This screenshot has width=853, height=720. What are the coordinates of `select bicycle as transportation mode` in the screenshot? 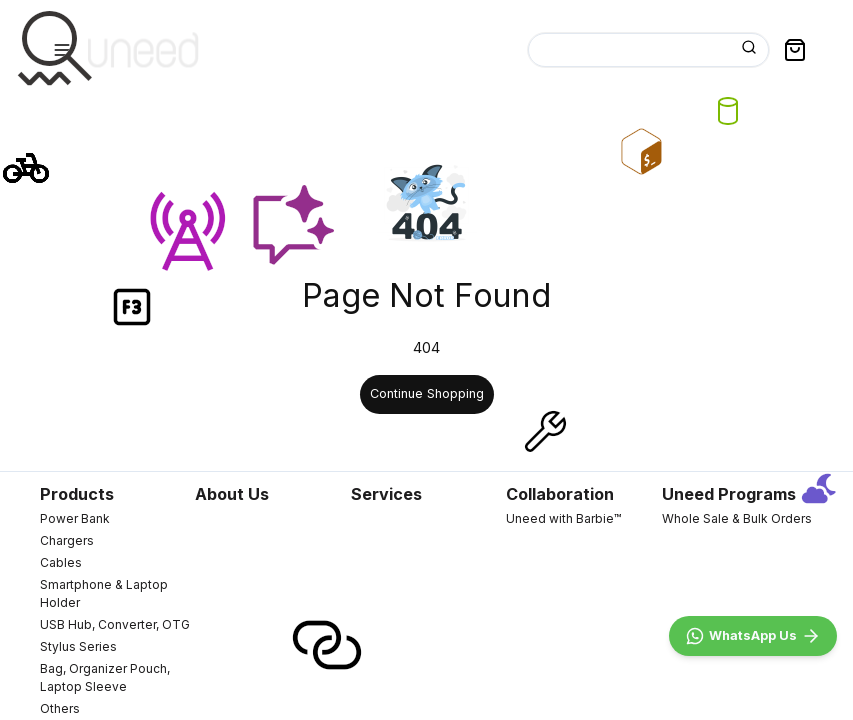 It's located at (26, 168).